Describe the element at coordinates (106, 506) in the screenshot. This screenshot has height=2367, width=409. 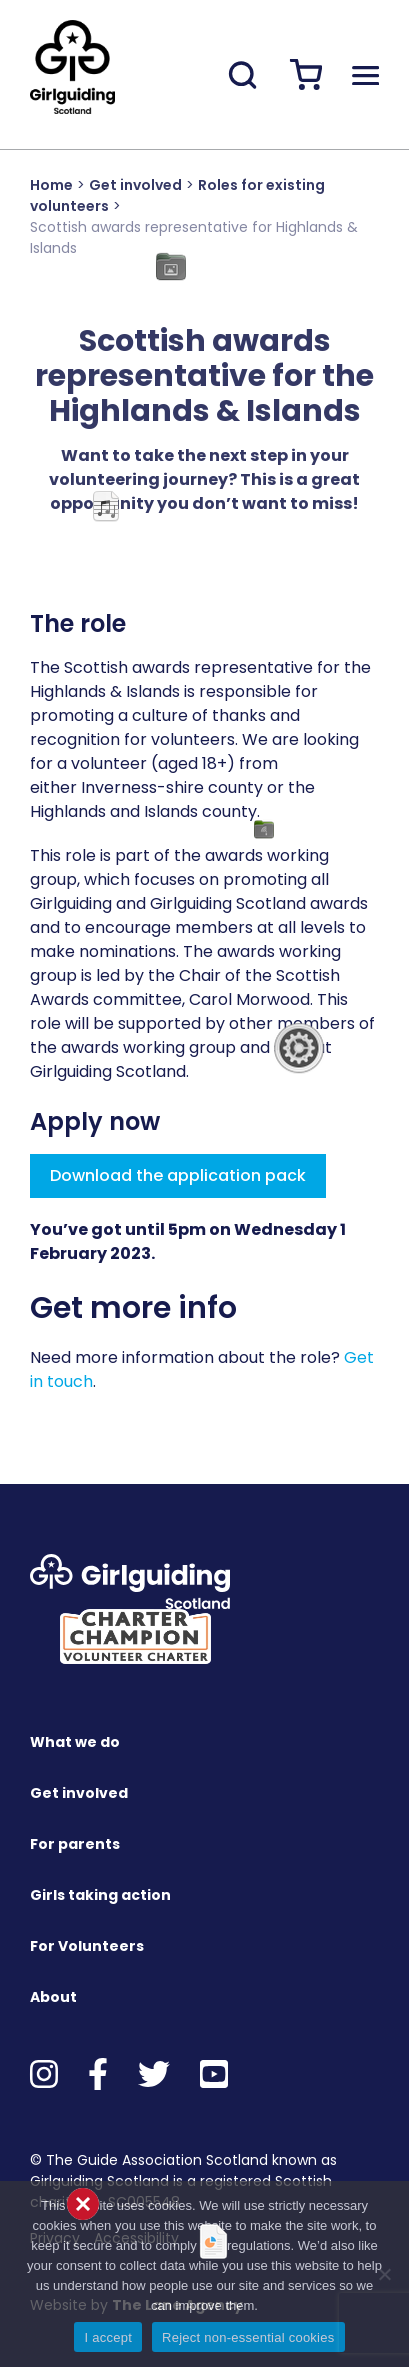
I see `an eMelody ringtone file` at that location.